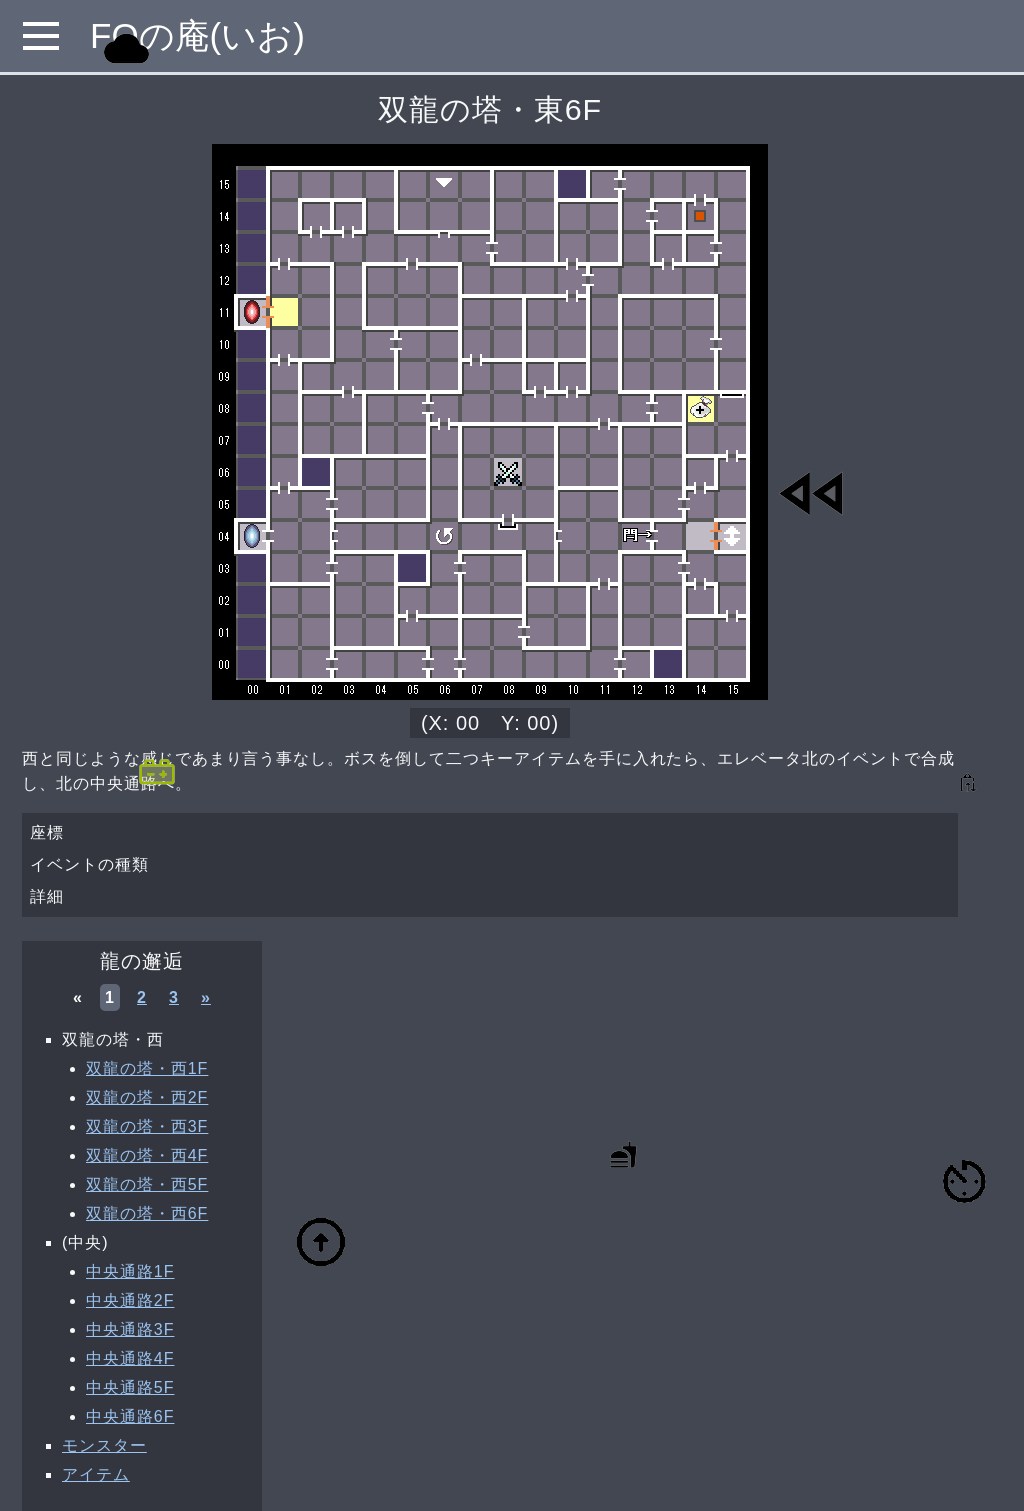 The height and width of the screenshot is (1511, 1024). What do you see at coordinates (157, 773) in the screenshot?
I see `view car battery status` at bounding box center [157, 773].